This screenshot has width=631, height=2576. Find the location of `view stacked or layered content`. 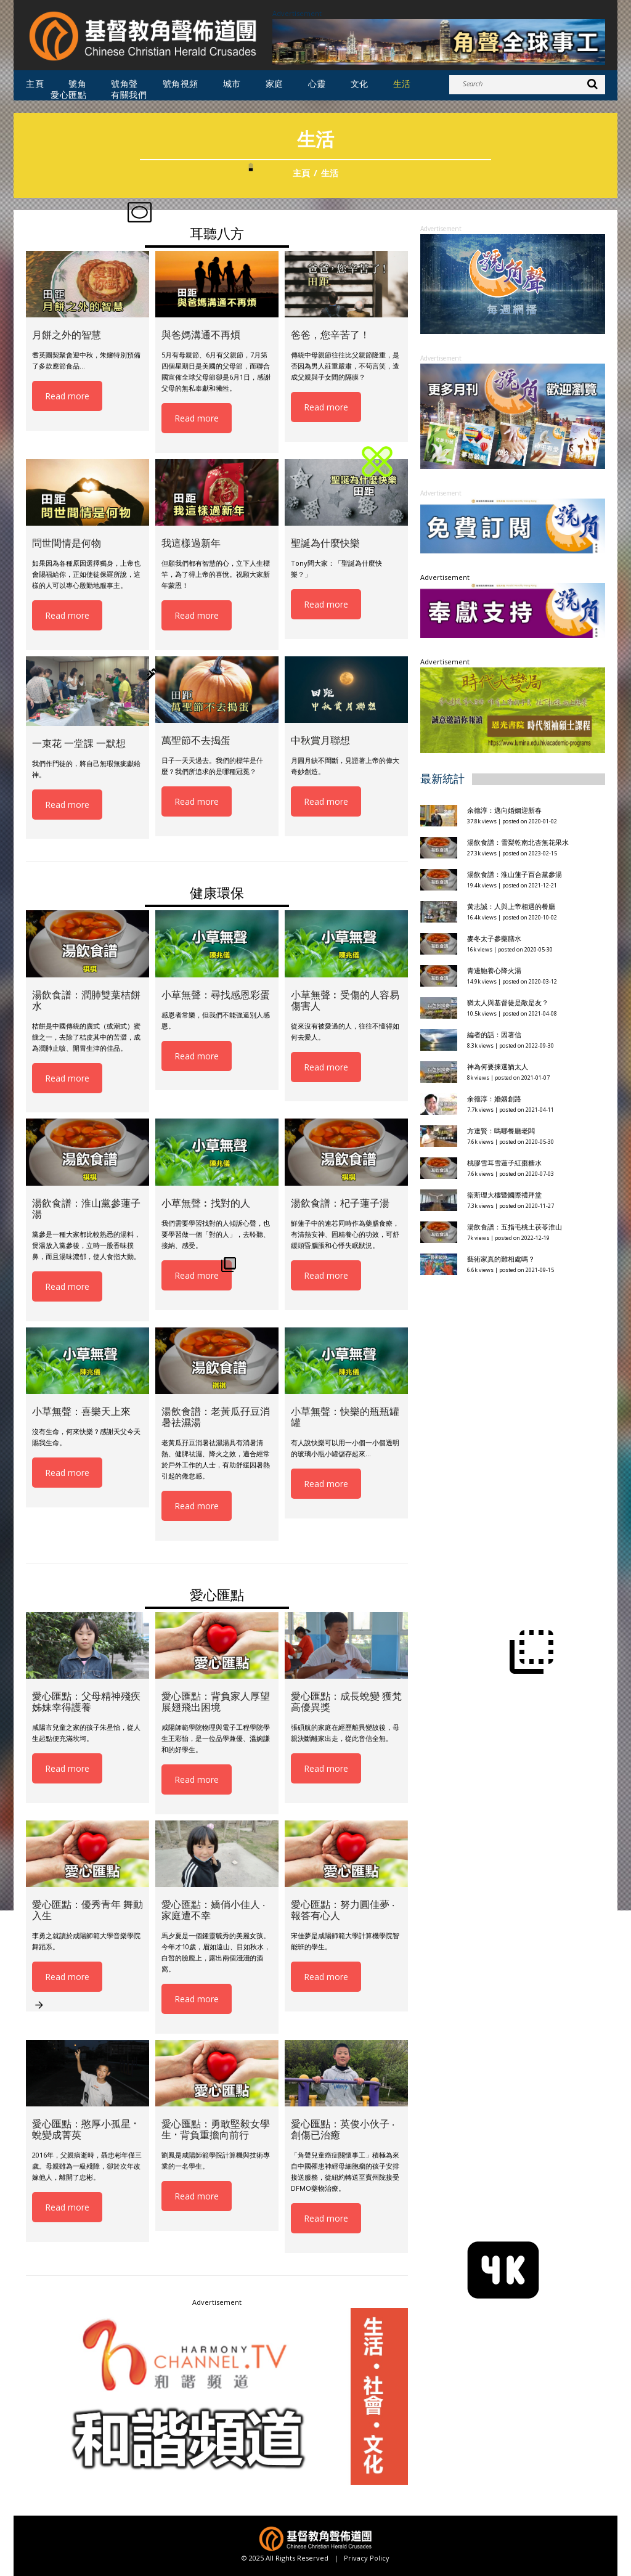

view stacked or layered content is located at coordinates (229, 1265).